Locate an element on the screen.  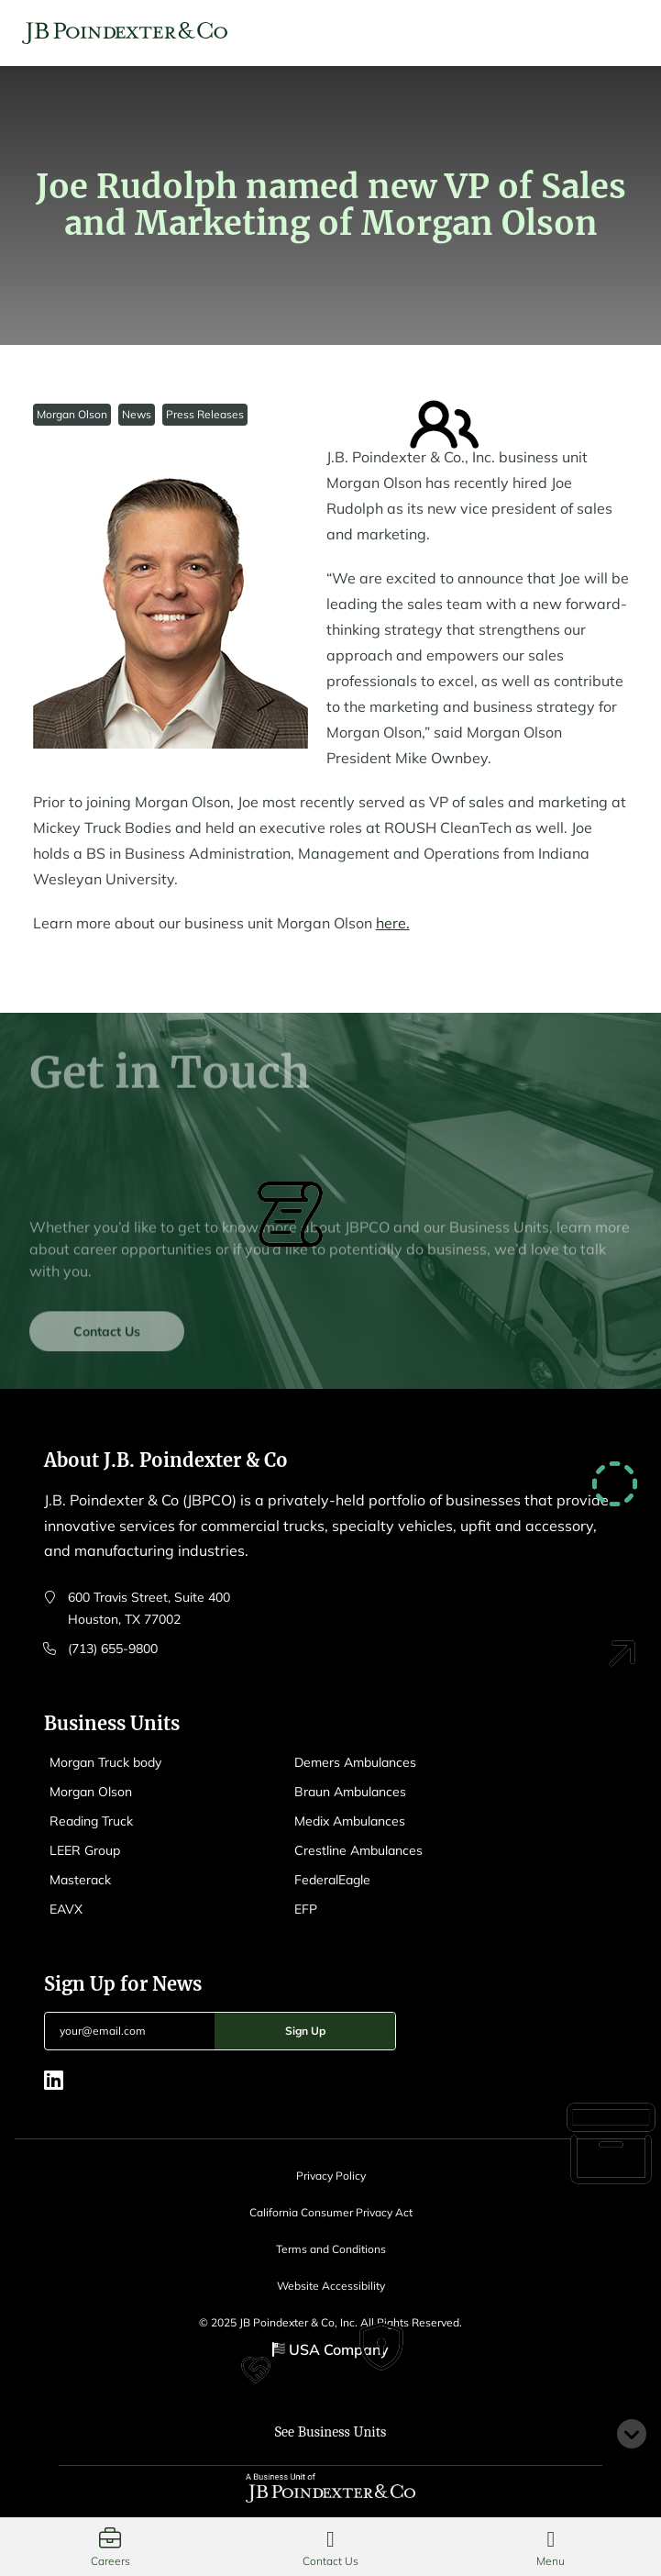
view team members or collaborators is located at coordinates (445, 427).